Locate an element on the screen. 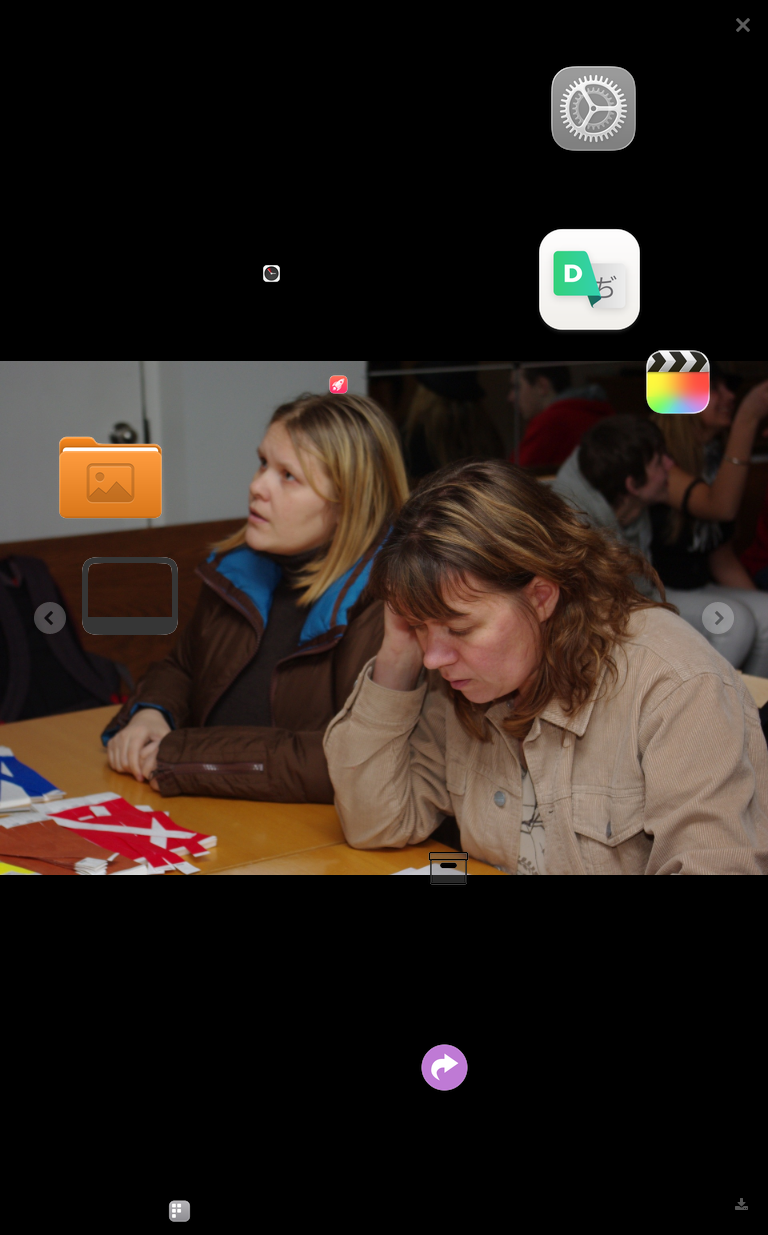  open your images folder is located at coordinates (110, 477).